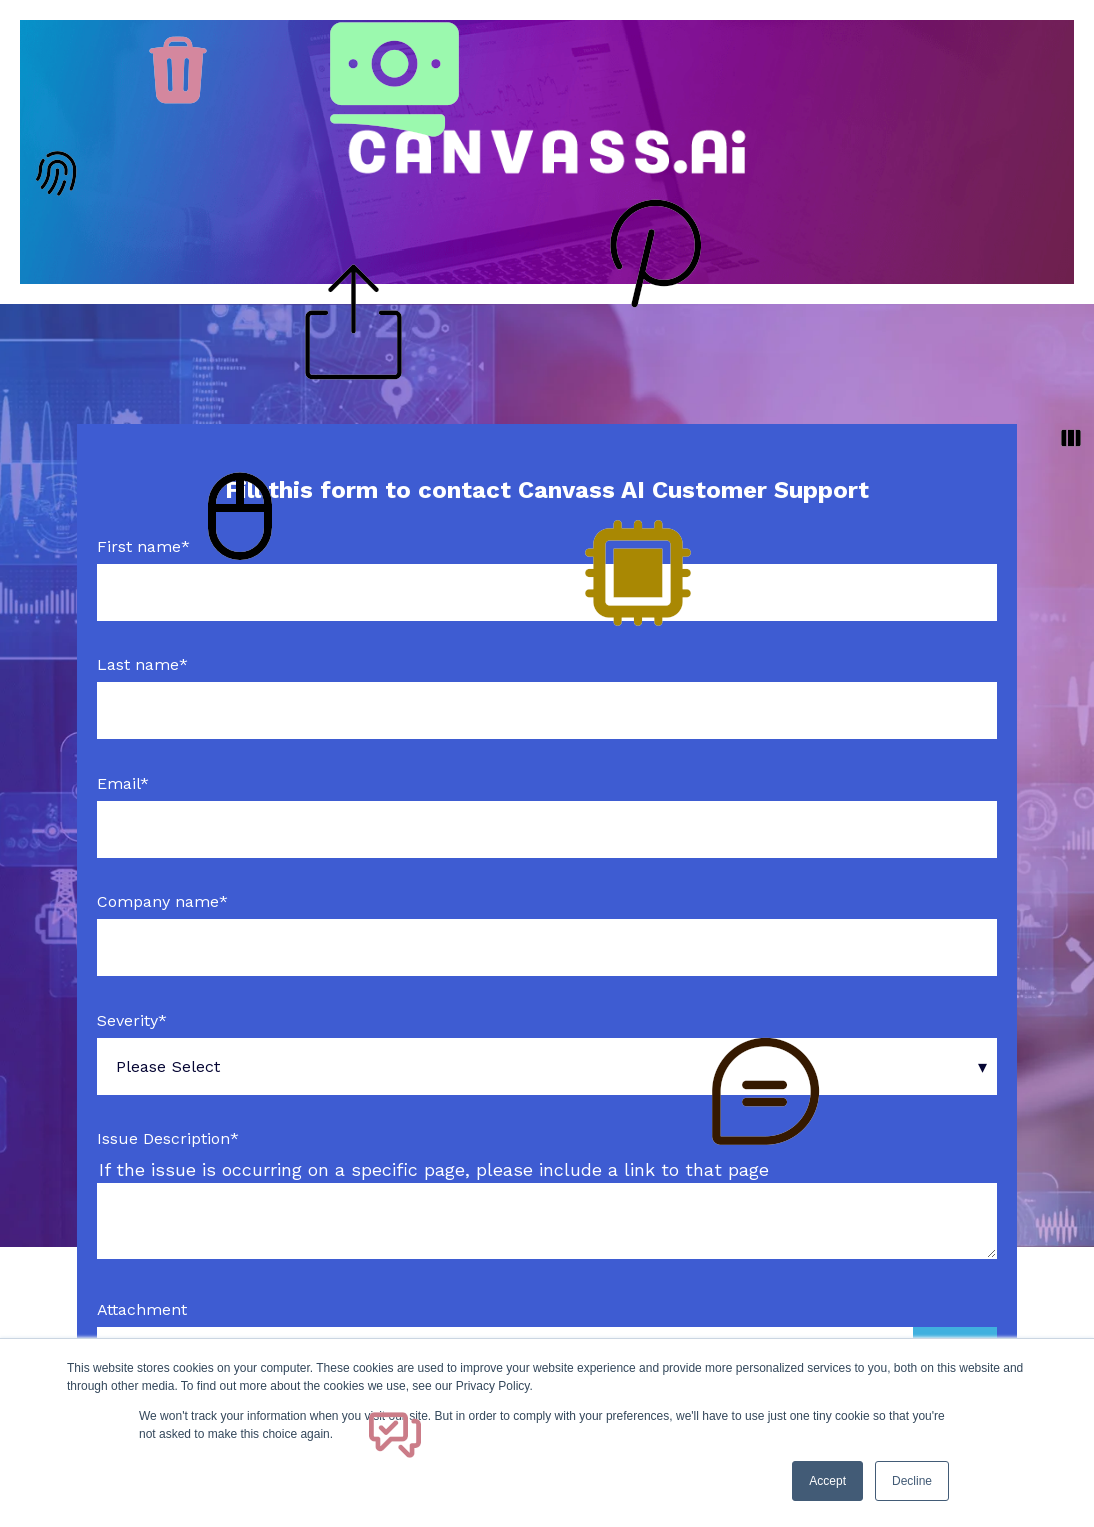 The height and width of the screenshot is (1527, 1094). I want to click on open chat or messaging, so click(763, 1093).